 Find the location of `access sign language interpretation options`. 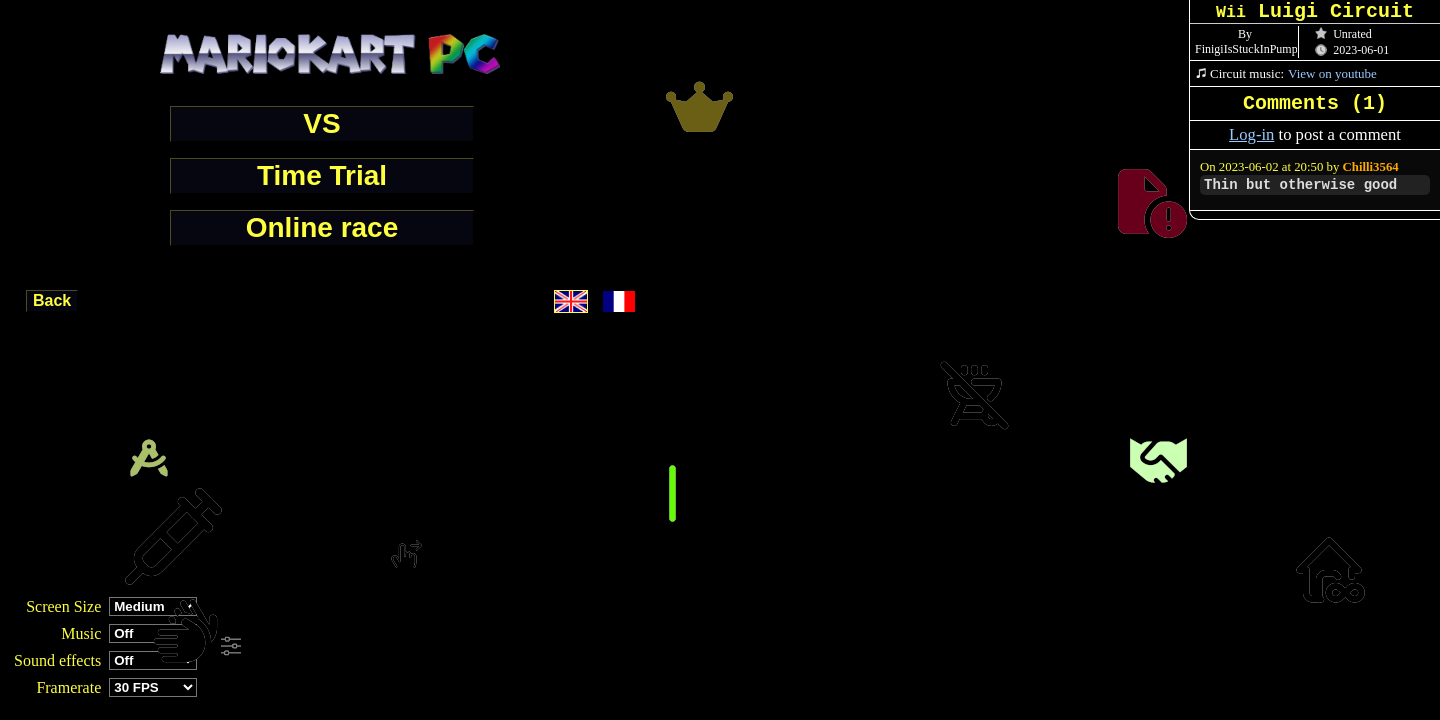

access sign language interpretation options is located at coordinates (185, 630).